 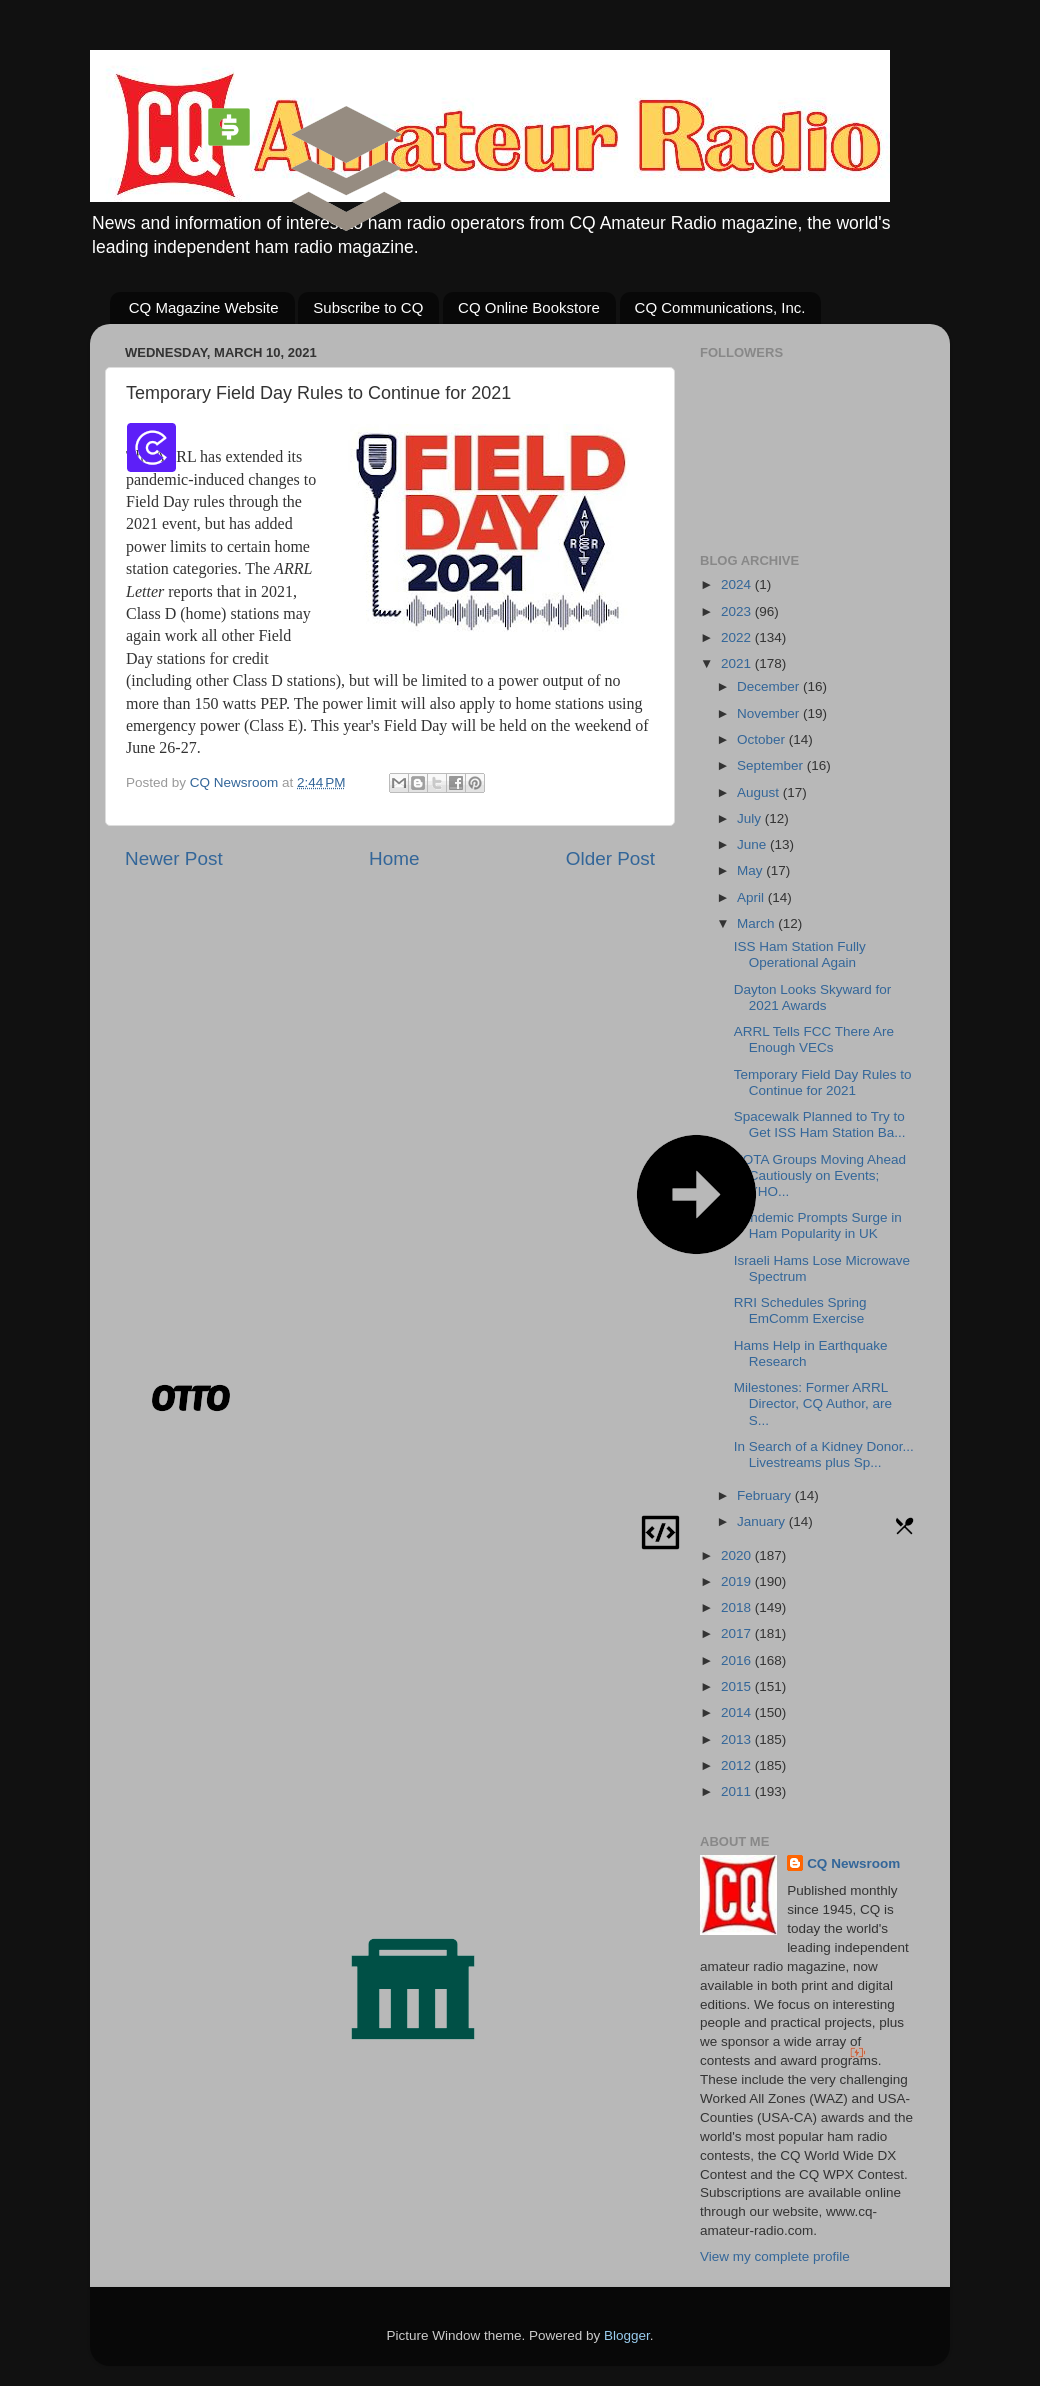 I want to click on cheerio library logo, so click(x=151, y=447).